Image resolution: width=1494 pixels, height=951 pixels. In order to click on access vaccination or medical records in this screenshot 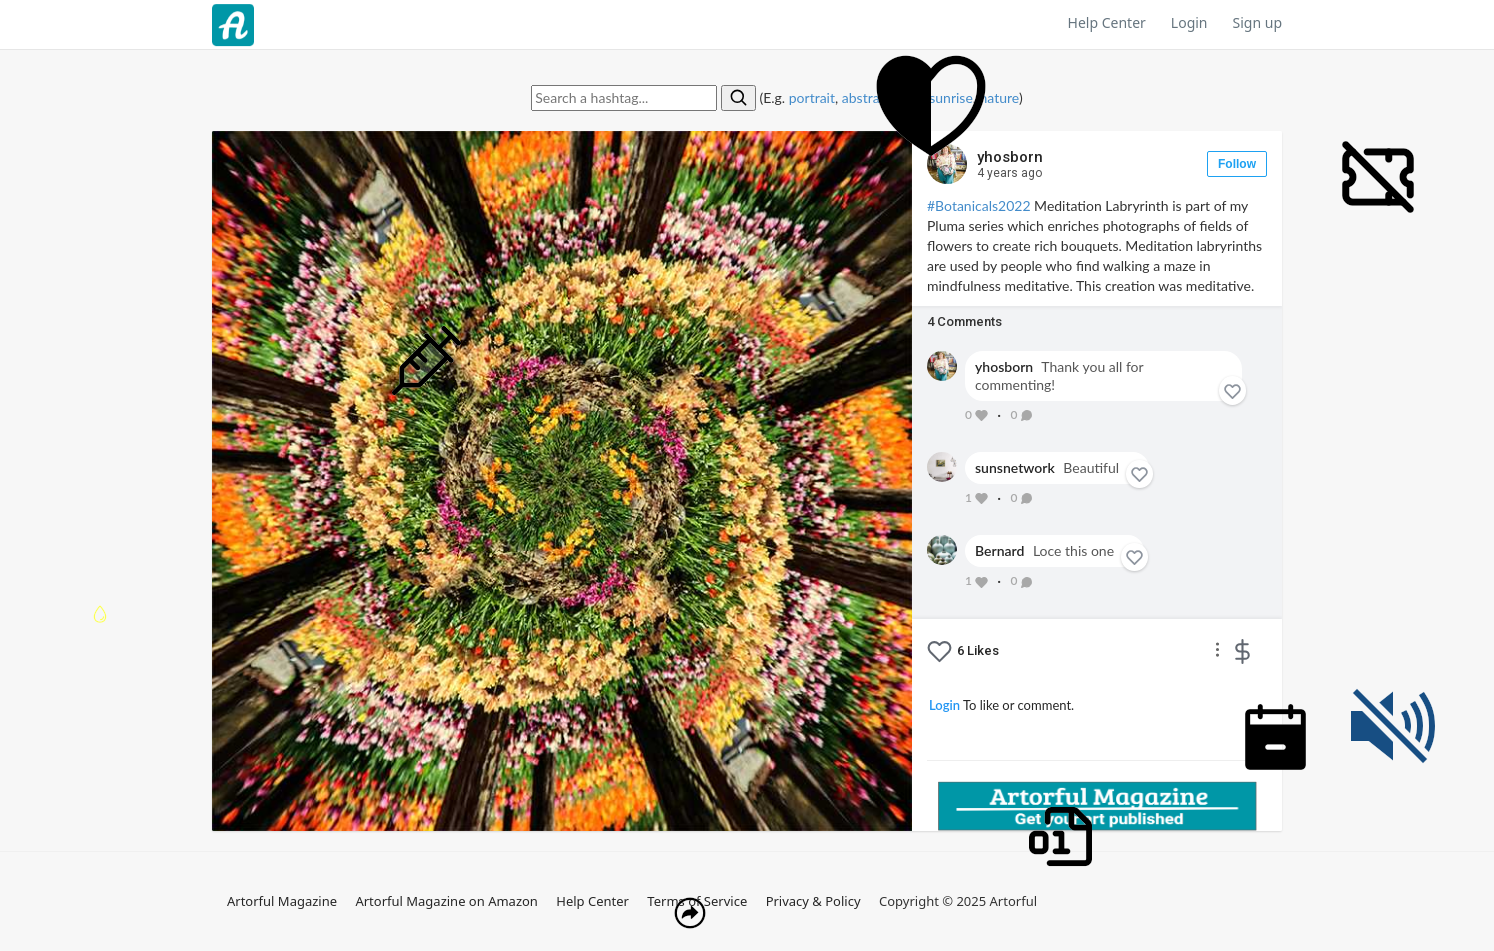, I will do `click(426, 360)`.